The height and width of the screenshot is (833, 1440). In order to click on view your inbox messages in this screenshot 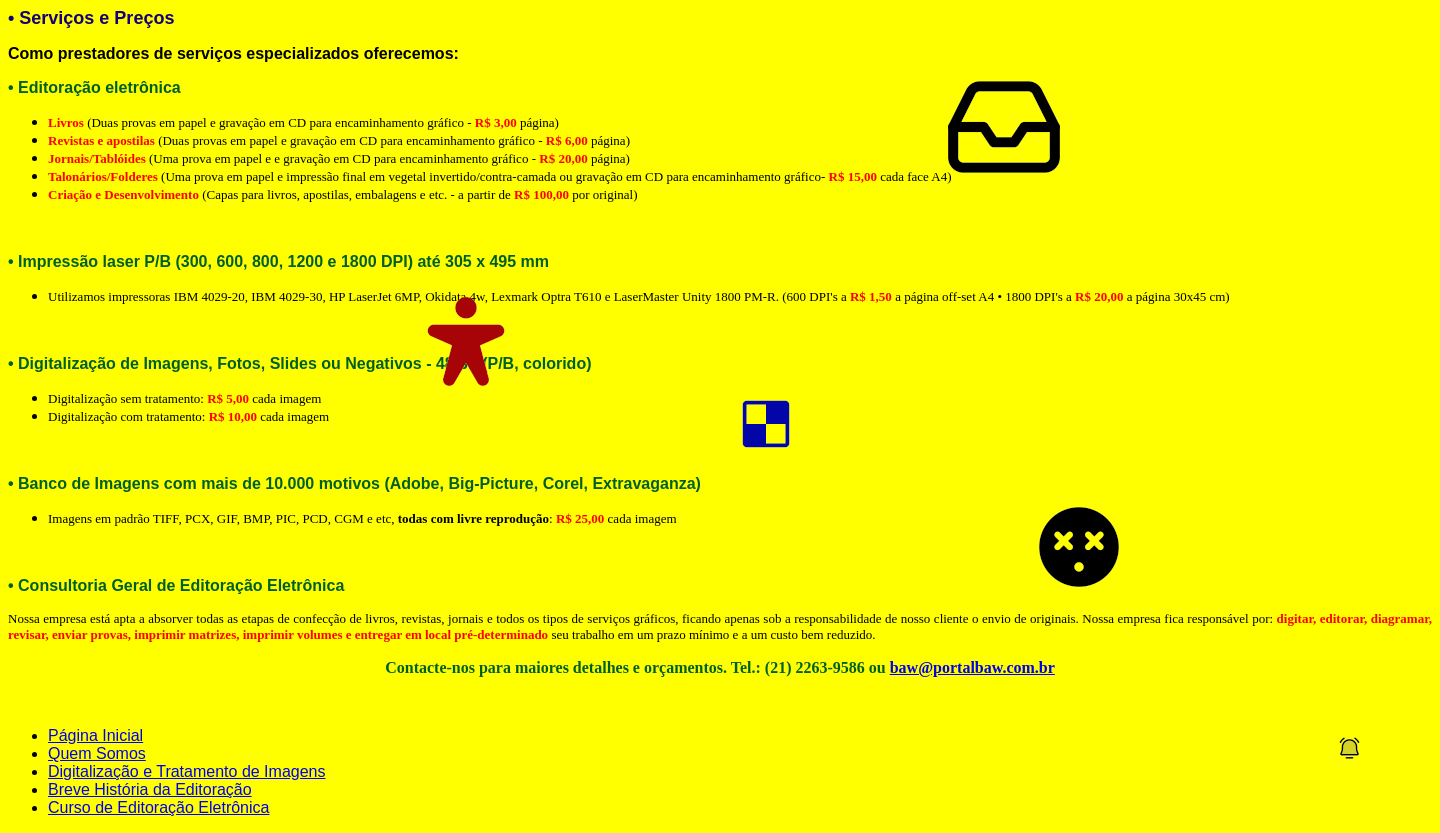, I will do `click(1004, 127)`.